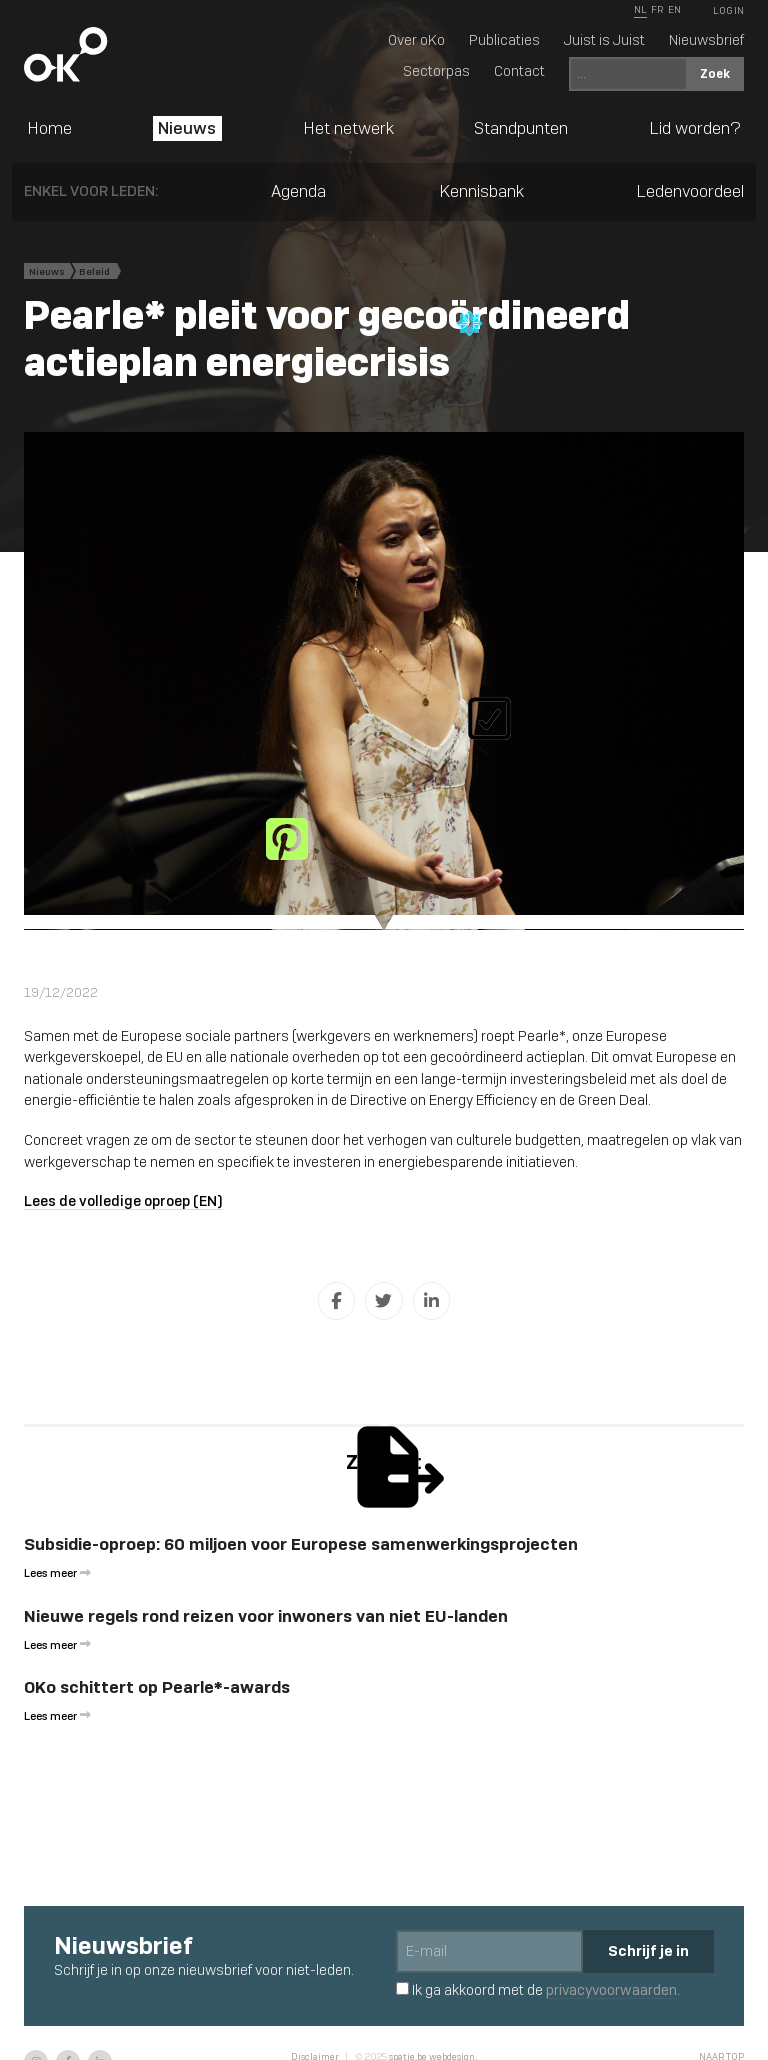 Image resolution: width=768 pixels, height=2060 pixels. Describe the element at coordinates (469, 323) in the screenshot. I see `centos linux distribution logo` at that location.